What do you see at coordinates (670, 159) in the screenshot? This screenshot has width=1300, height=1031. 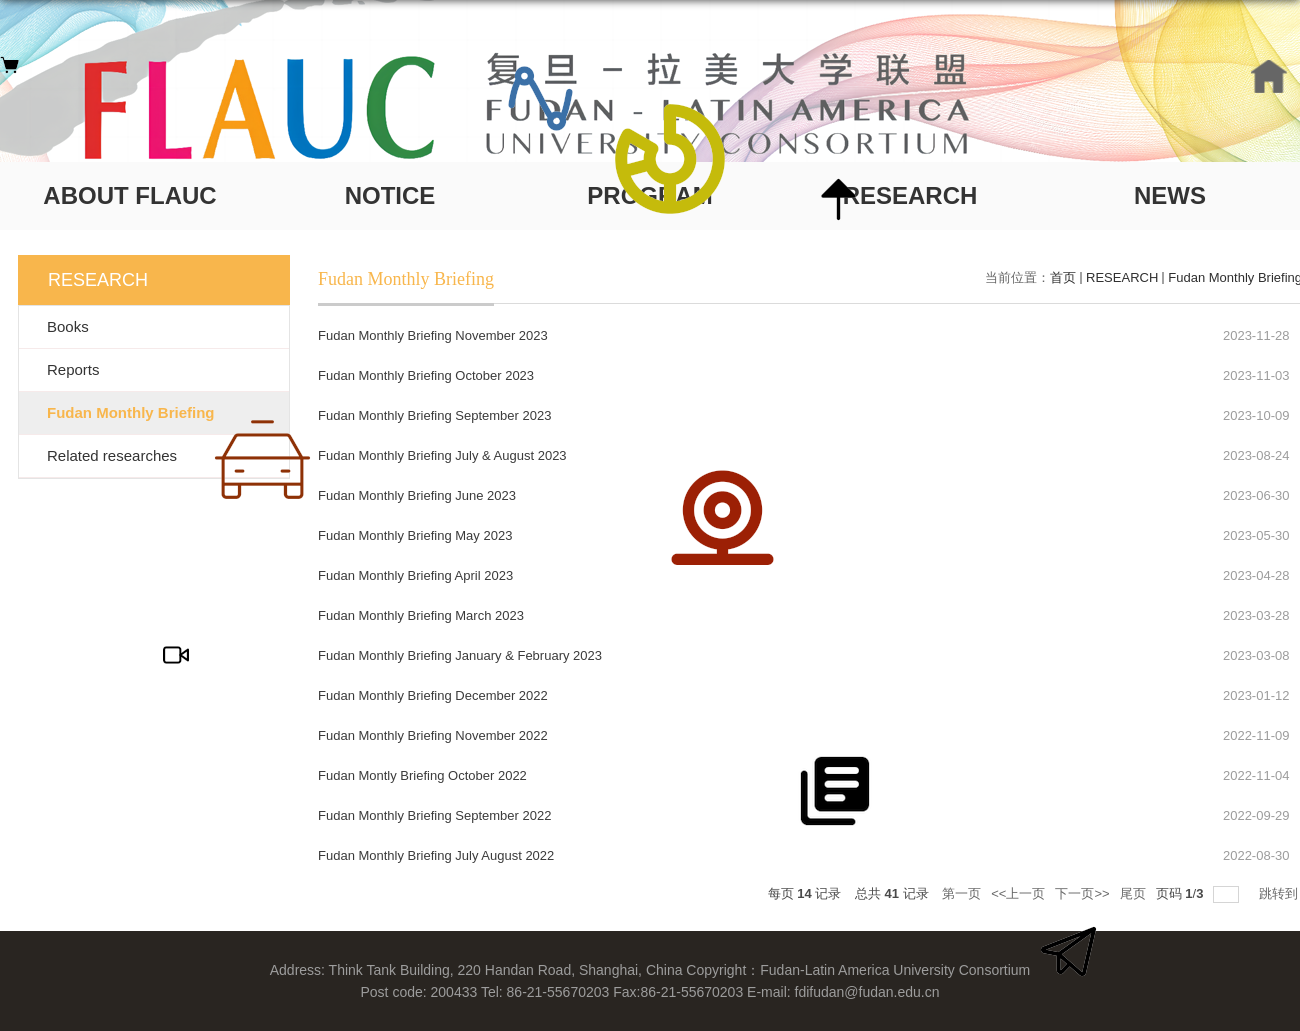 I see `view analytics or statistics breakdown` at bounding box center [670, 159].